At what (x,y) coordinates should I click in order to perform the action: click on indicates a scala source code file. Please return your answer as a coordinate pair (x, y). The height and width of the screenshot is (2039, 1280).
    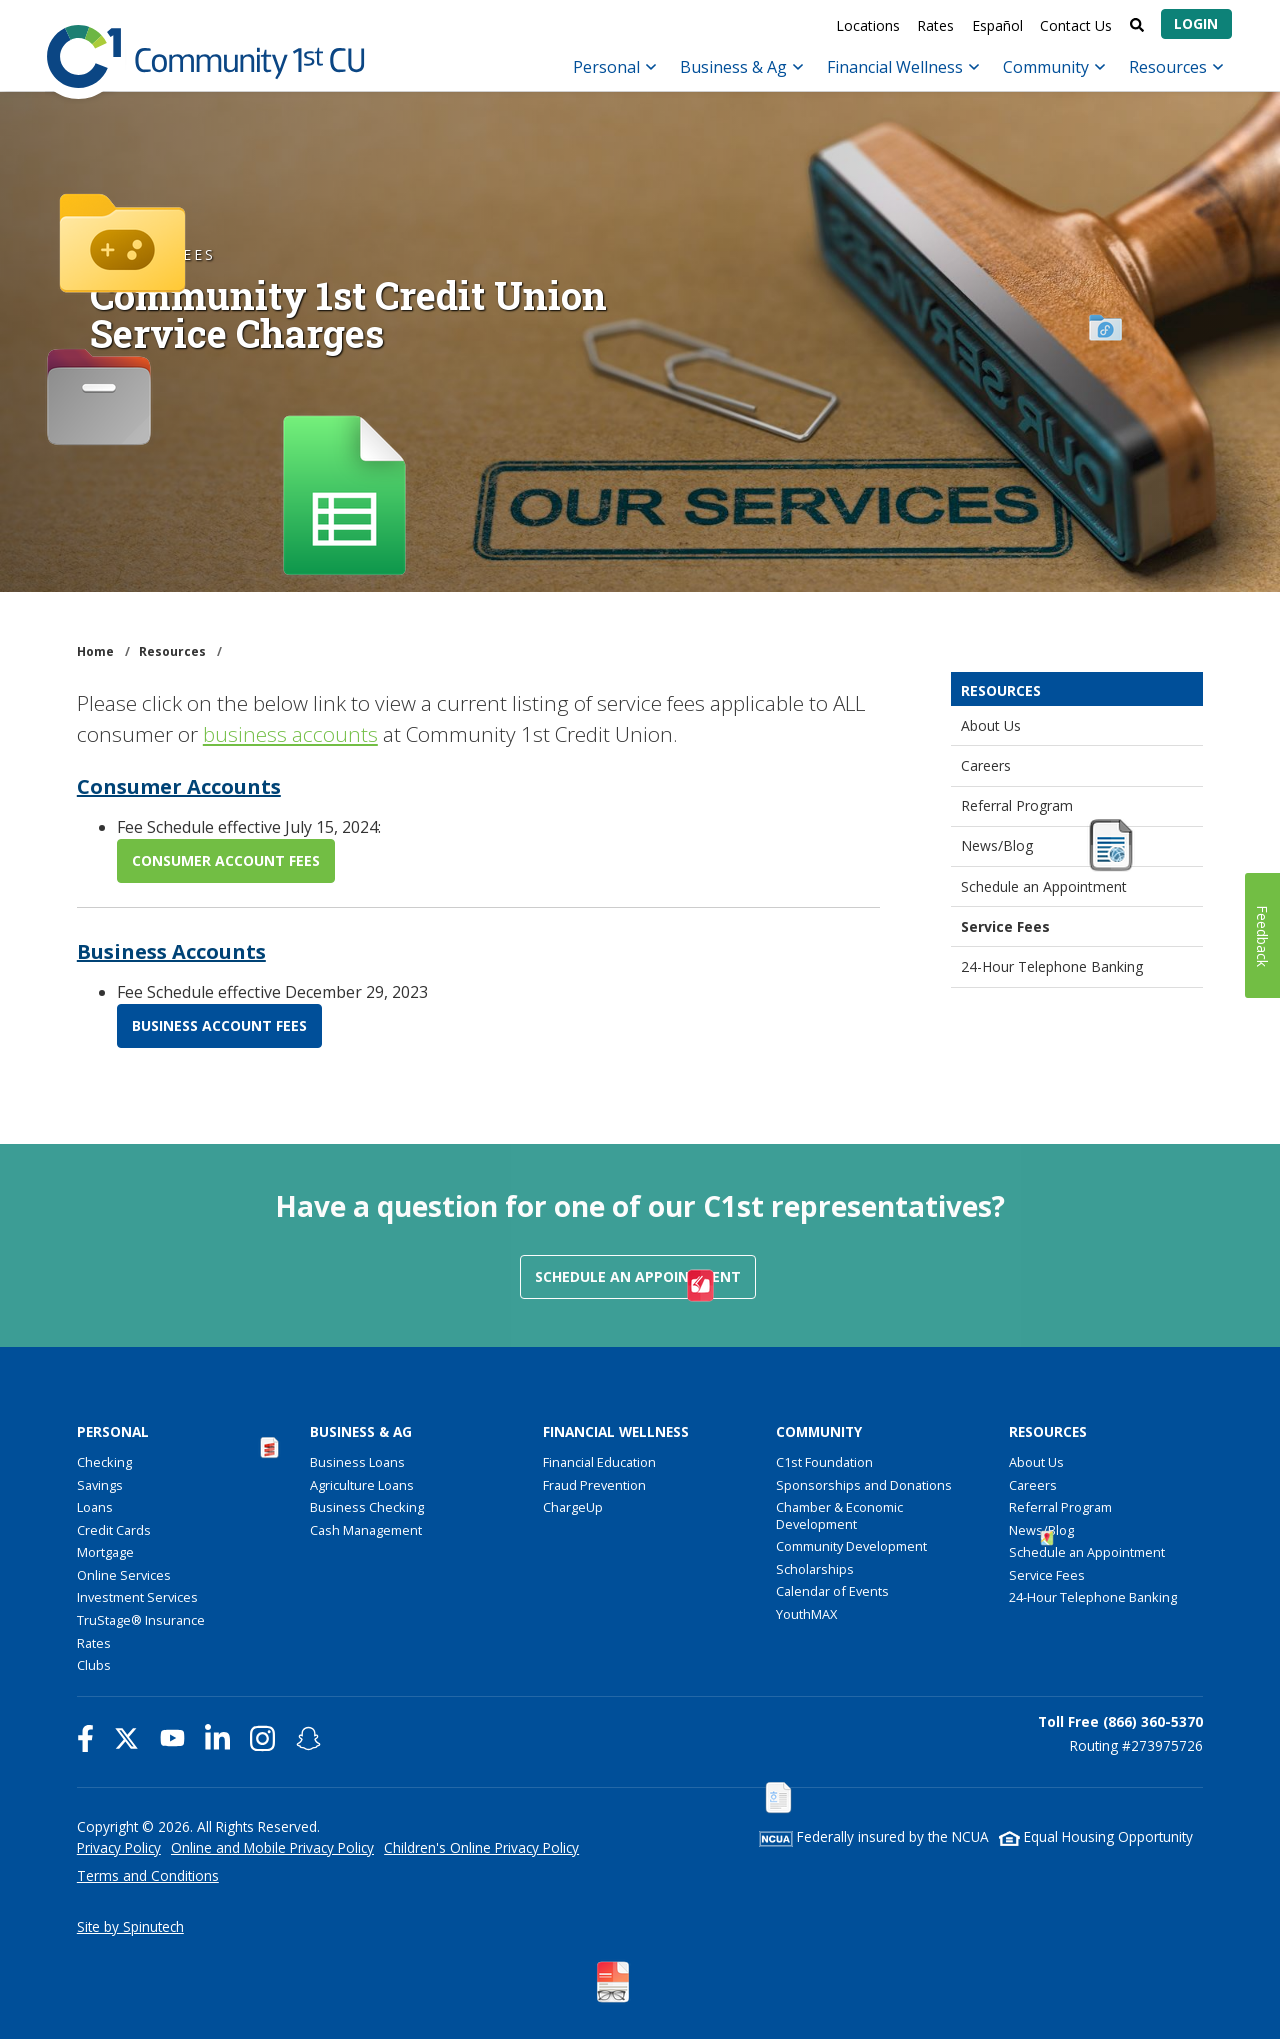
    Looking at the image, I should click on (269, 1447).